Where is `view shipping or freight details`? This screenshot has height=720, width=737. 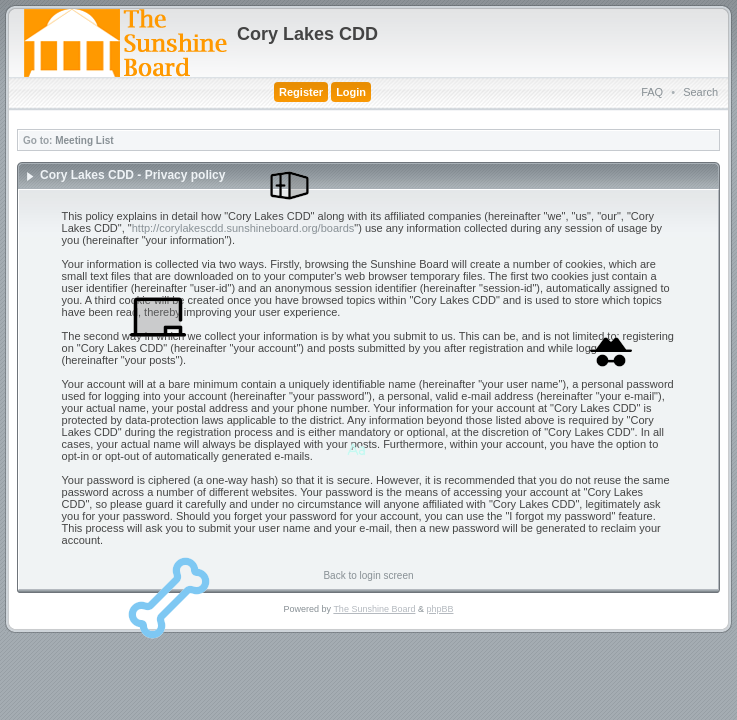 view shipping or freight details is located at coordinates (289, 185).